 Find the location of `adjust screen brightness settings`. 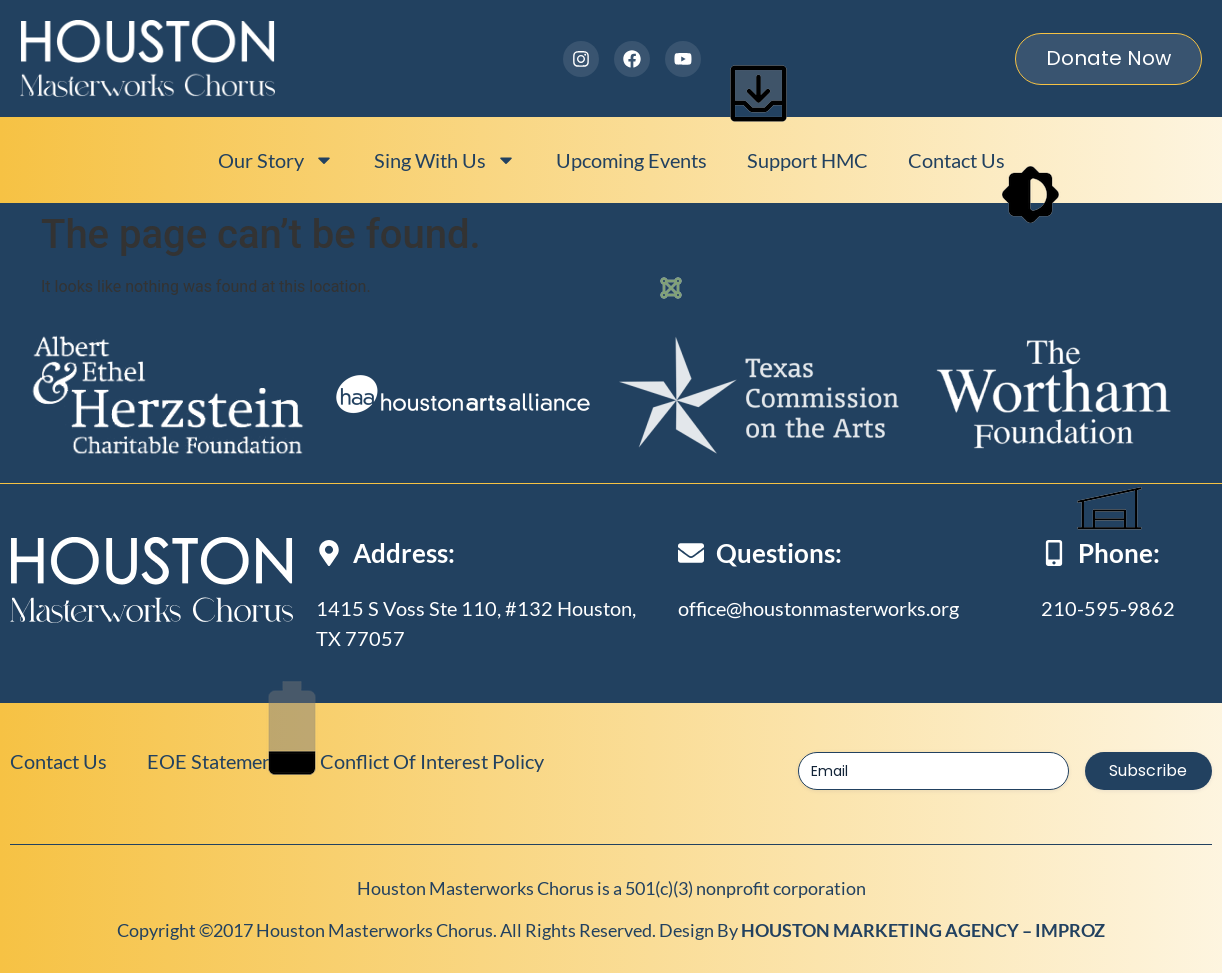

adjust screen brightness settings is located at coordinates (1030, 194).